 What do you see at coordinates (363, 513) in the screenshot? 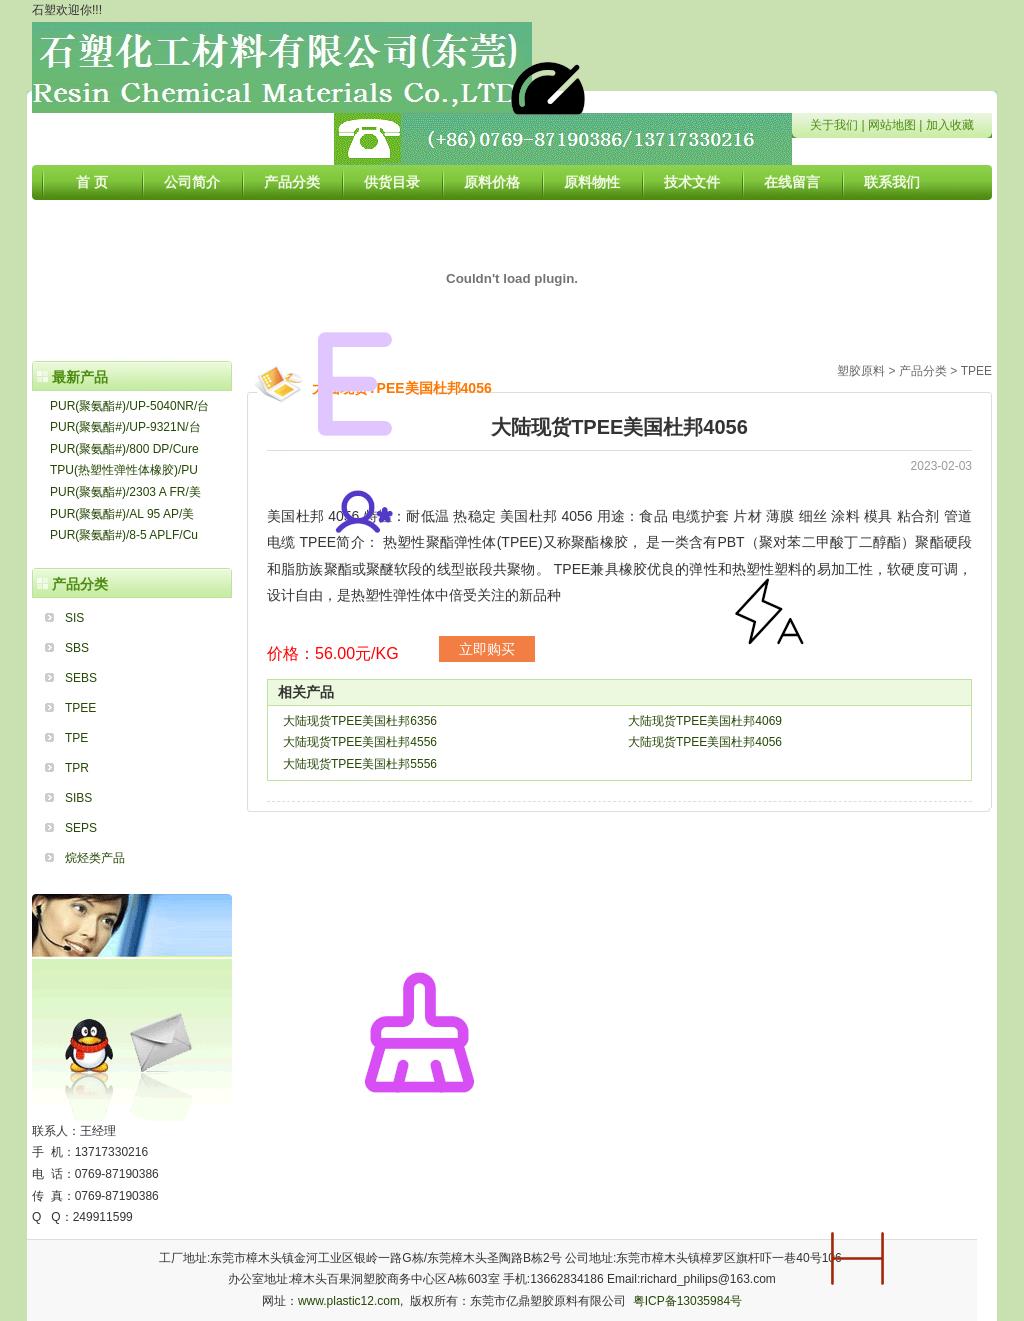
I see `access user settings` at bounding box center [363, 513].